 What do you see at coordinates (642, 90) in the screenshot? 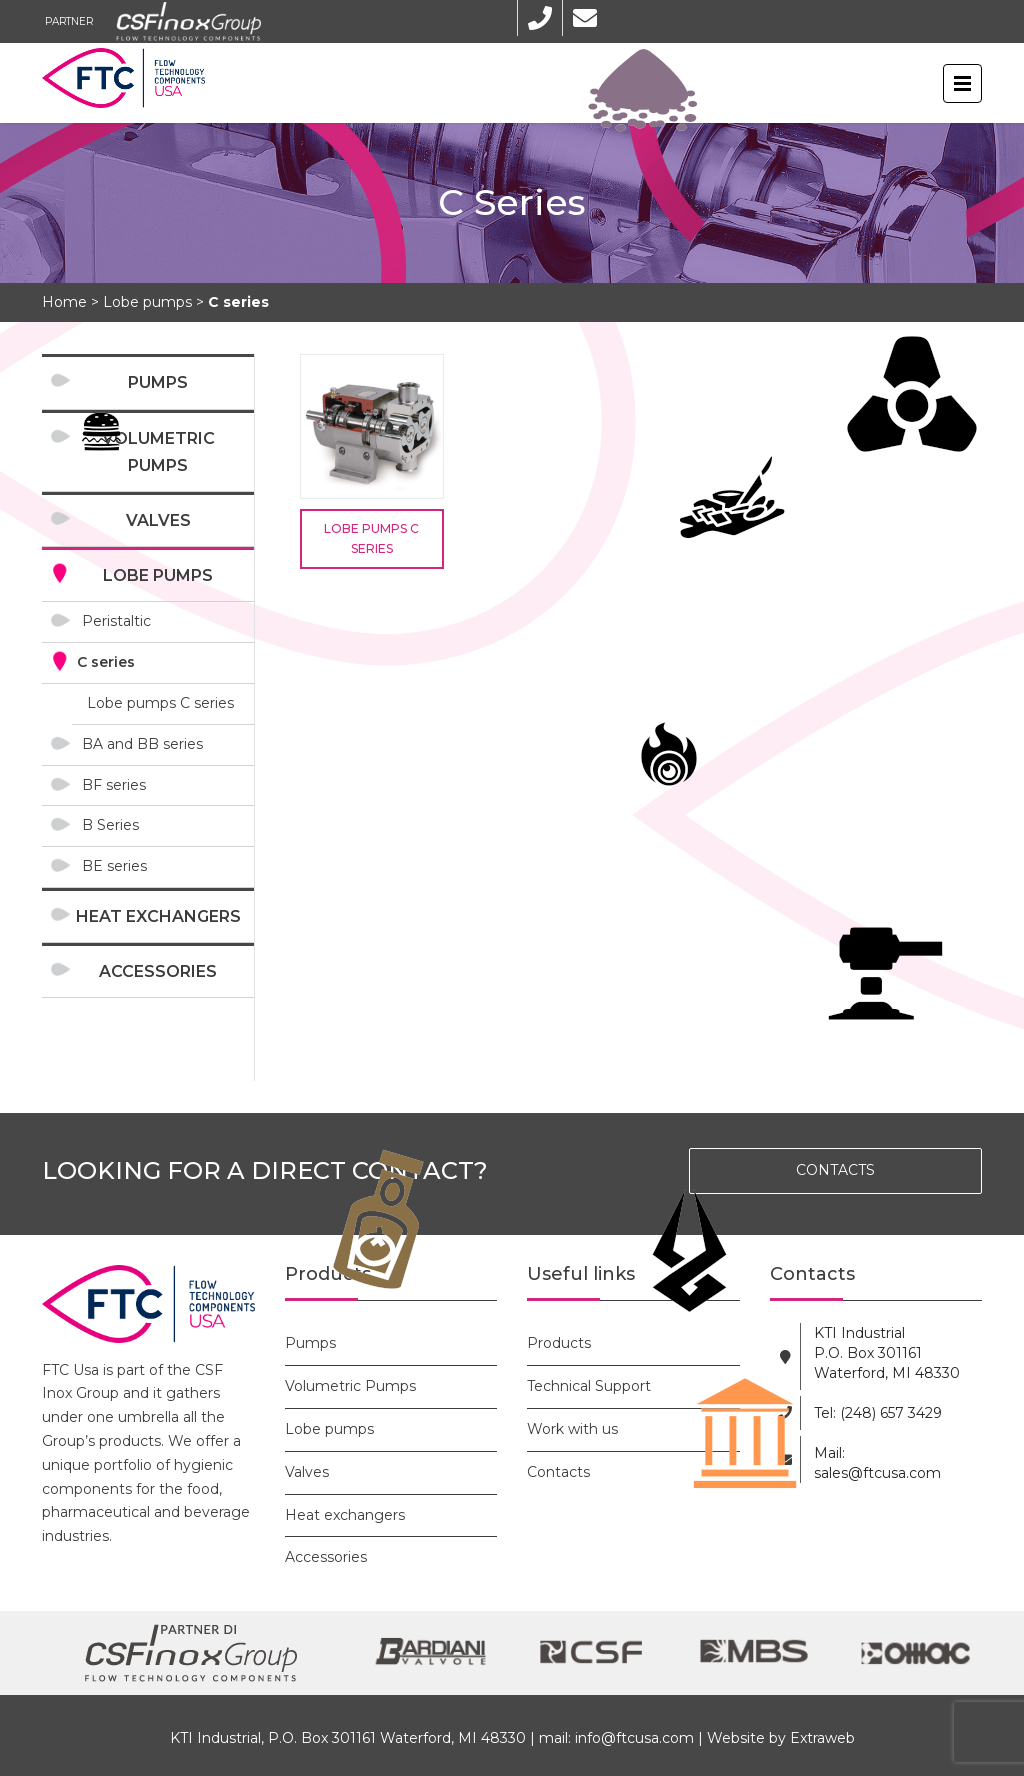
I see `indicates powder or granular material in inventory` at bounding box center [642, 90].